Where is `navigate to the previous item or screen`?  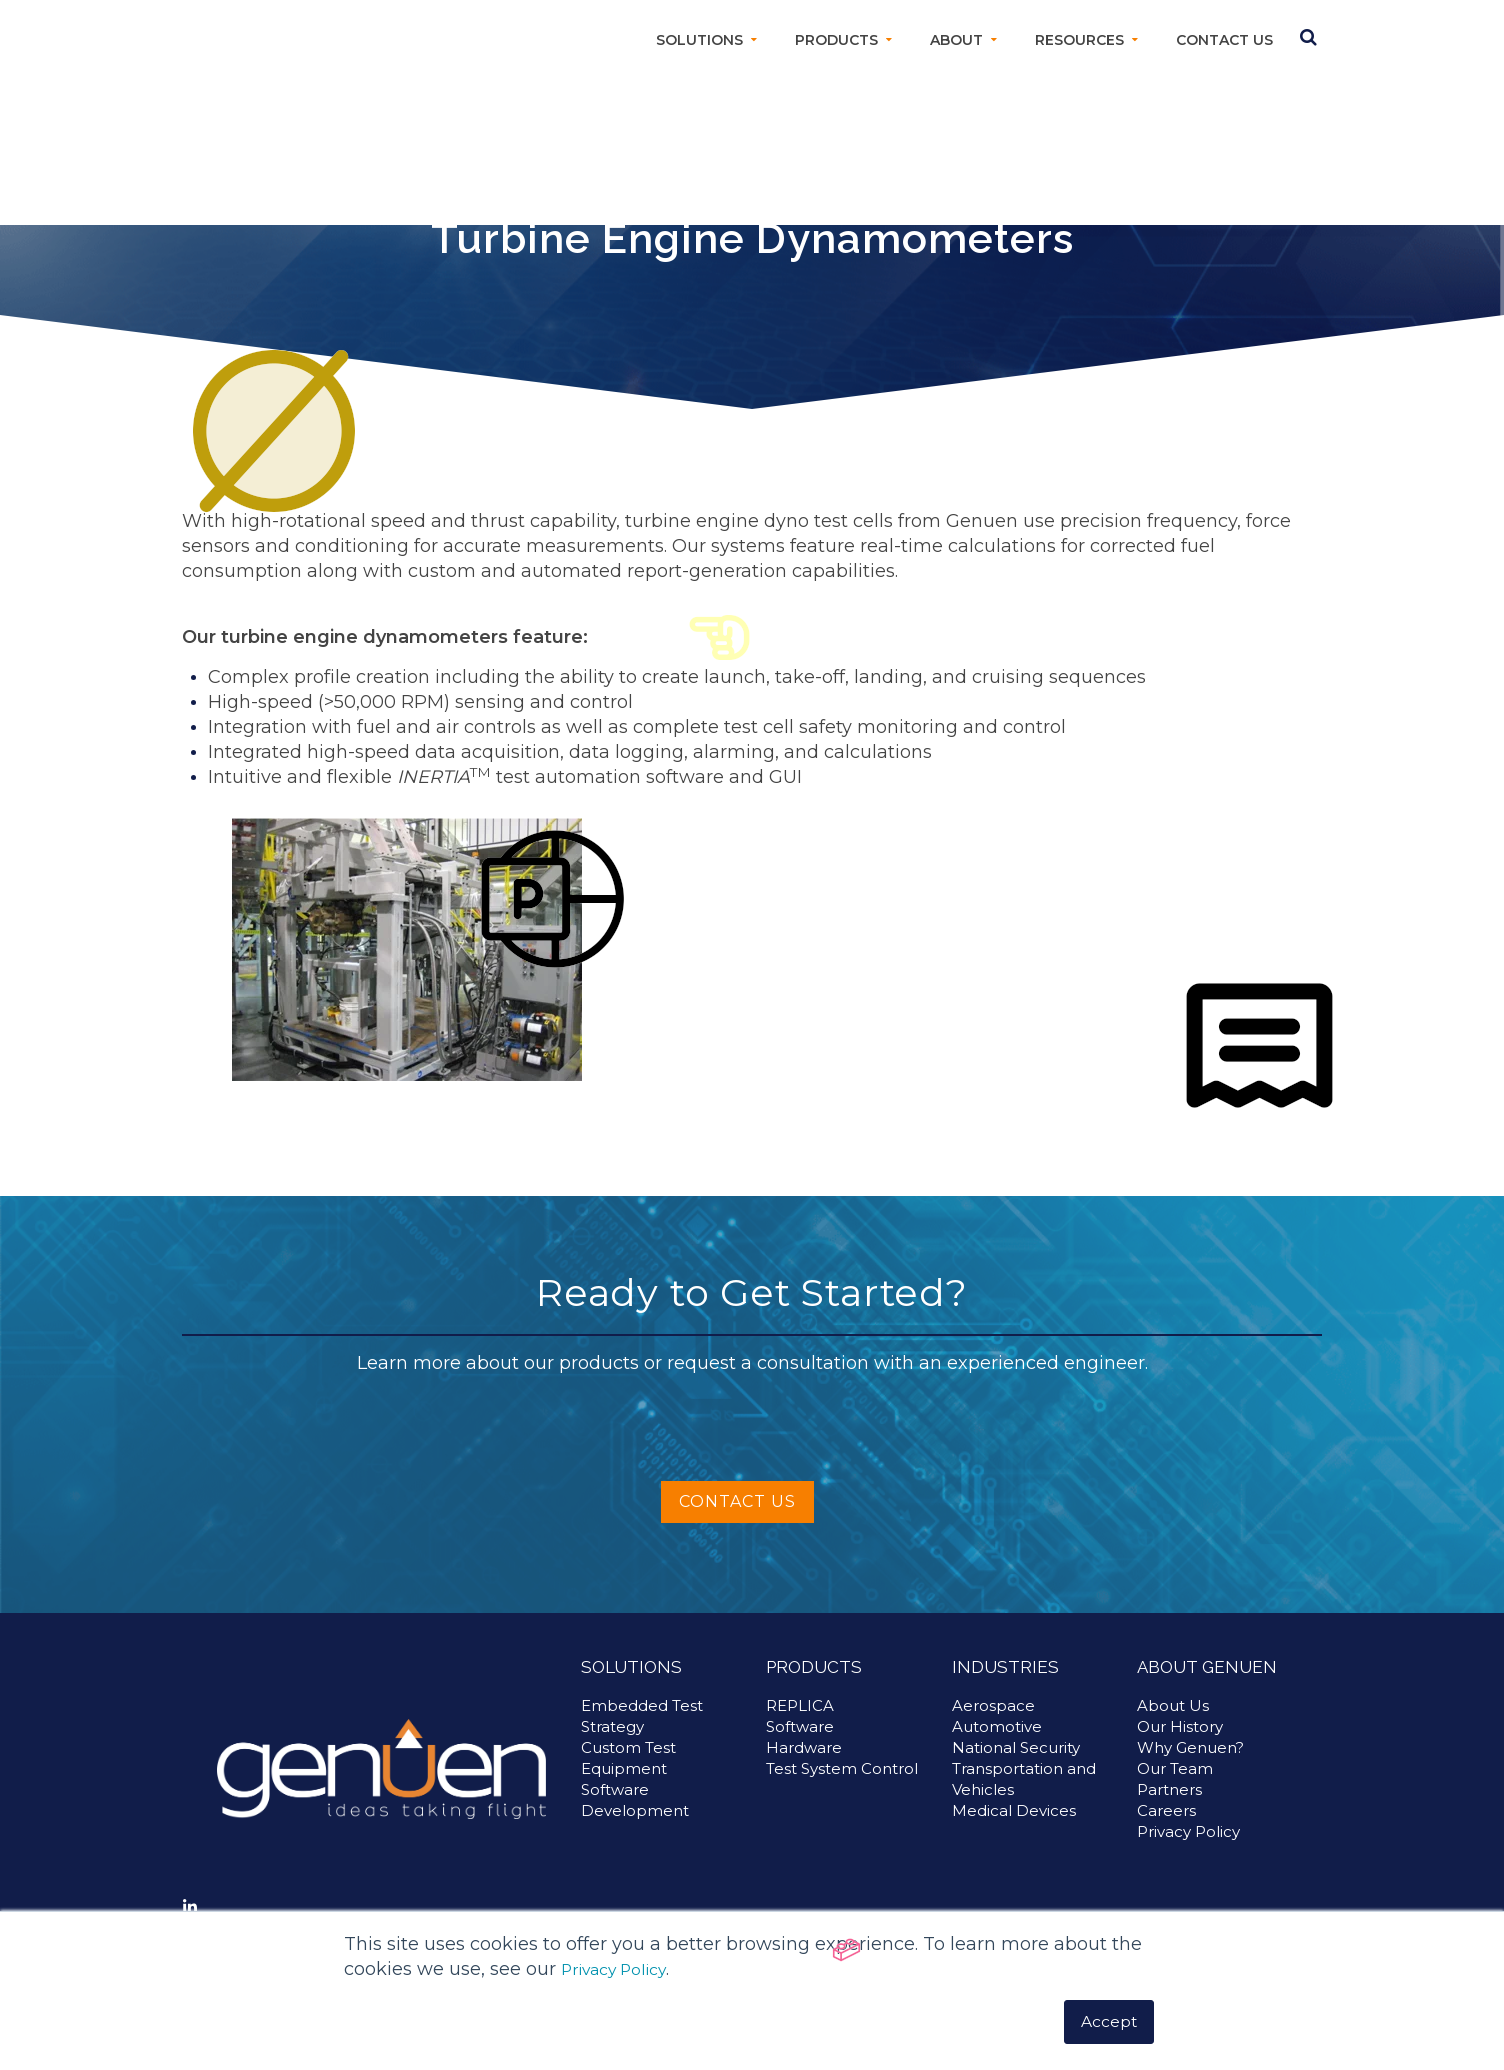
navigate to the previous item or screen is located at coordinates (719, 637).